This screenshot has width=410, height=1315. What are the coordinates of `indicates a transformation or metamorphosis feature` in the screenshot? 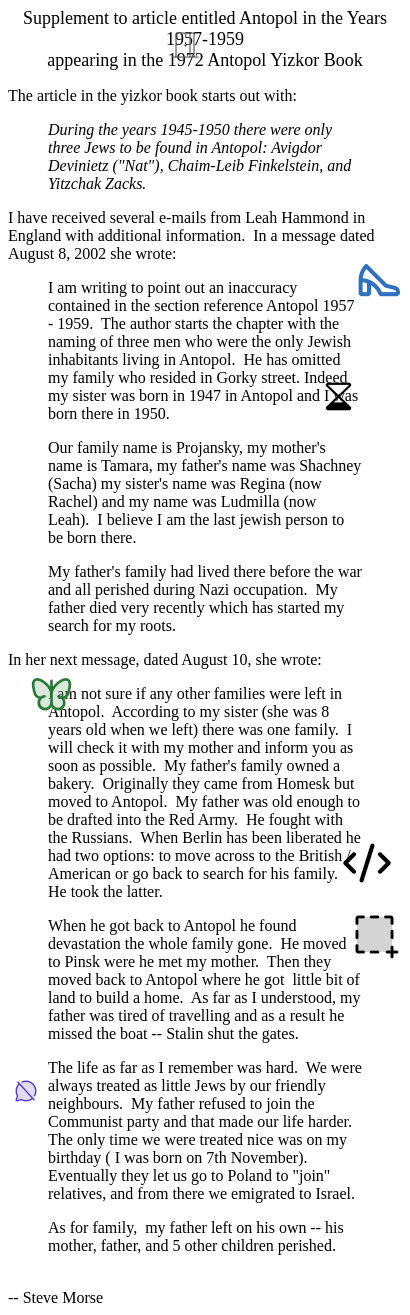 It's located at (51, 693).